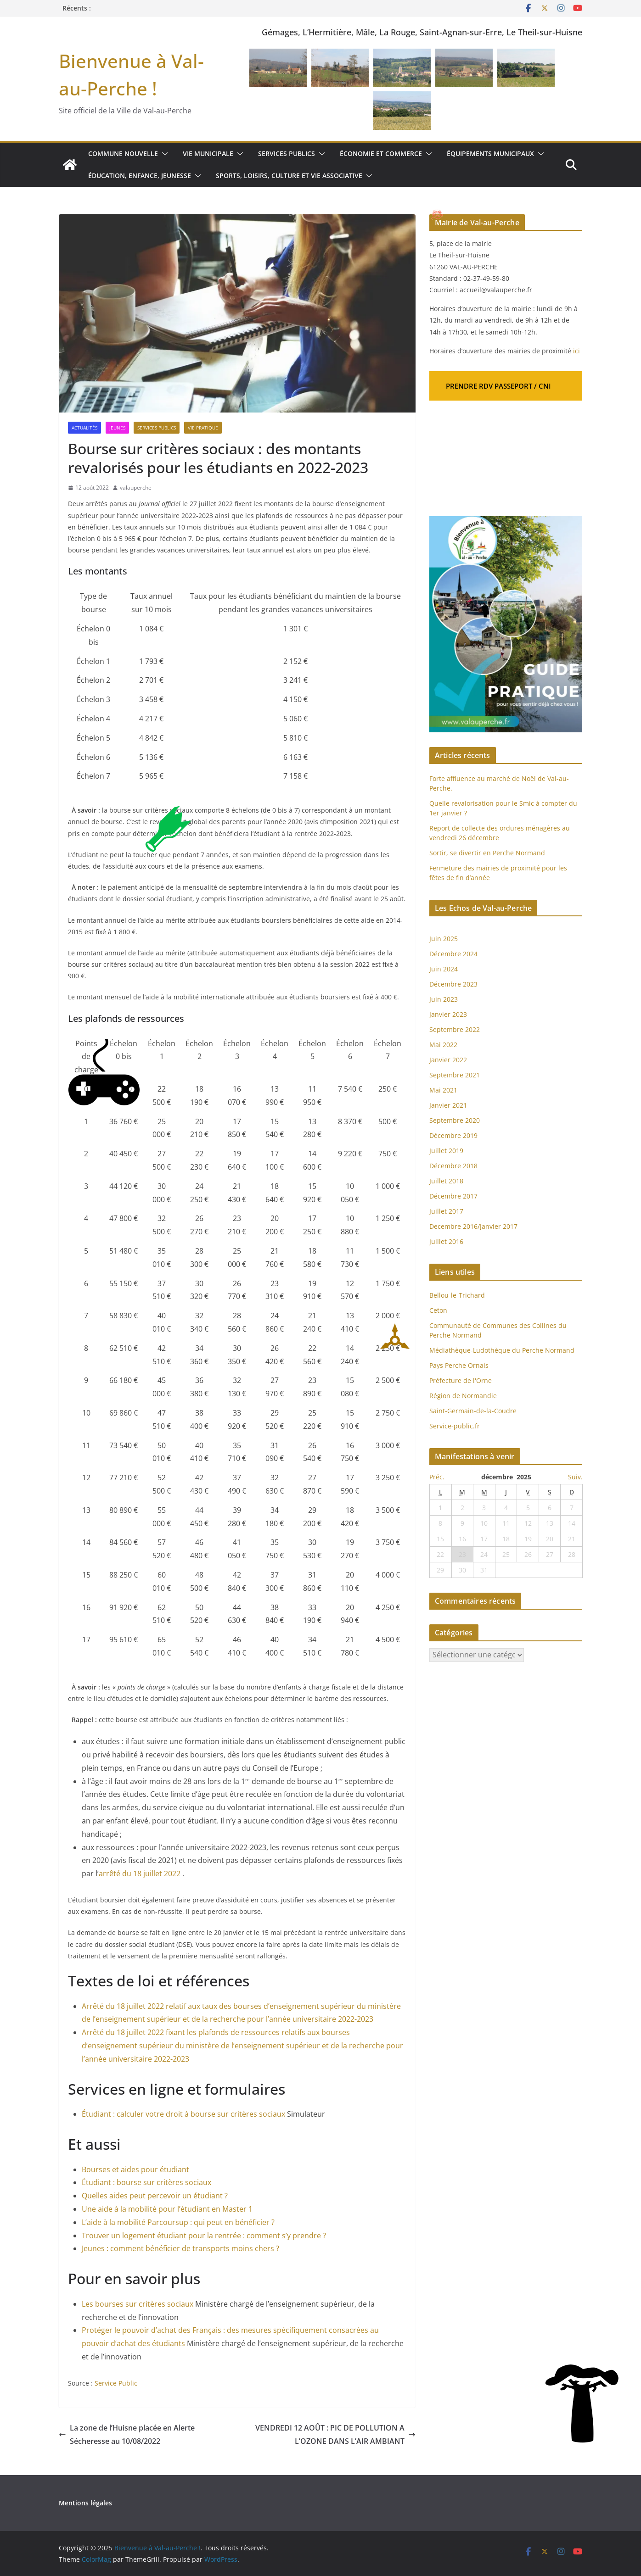 The width and height of the screenshot is (641, 2576). What do you see at coordinates (168, 829) in the screenshot?
I see `indicates a broken or damaged item` at bounding box center [168, 829].